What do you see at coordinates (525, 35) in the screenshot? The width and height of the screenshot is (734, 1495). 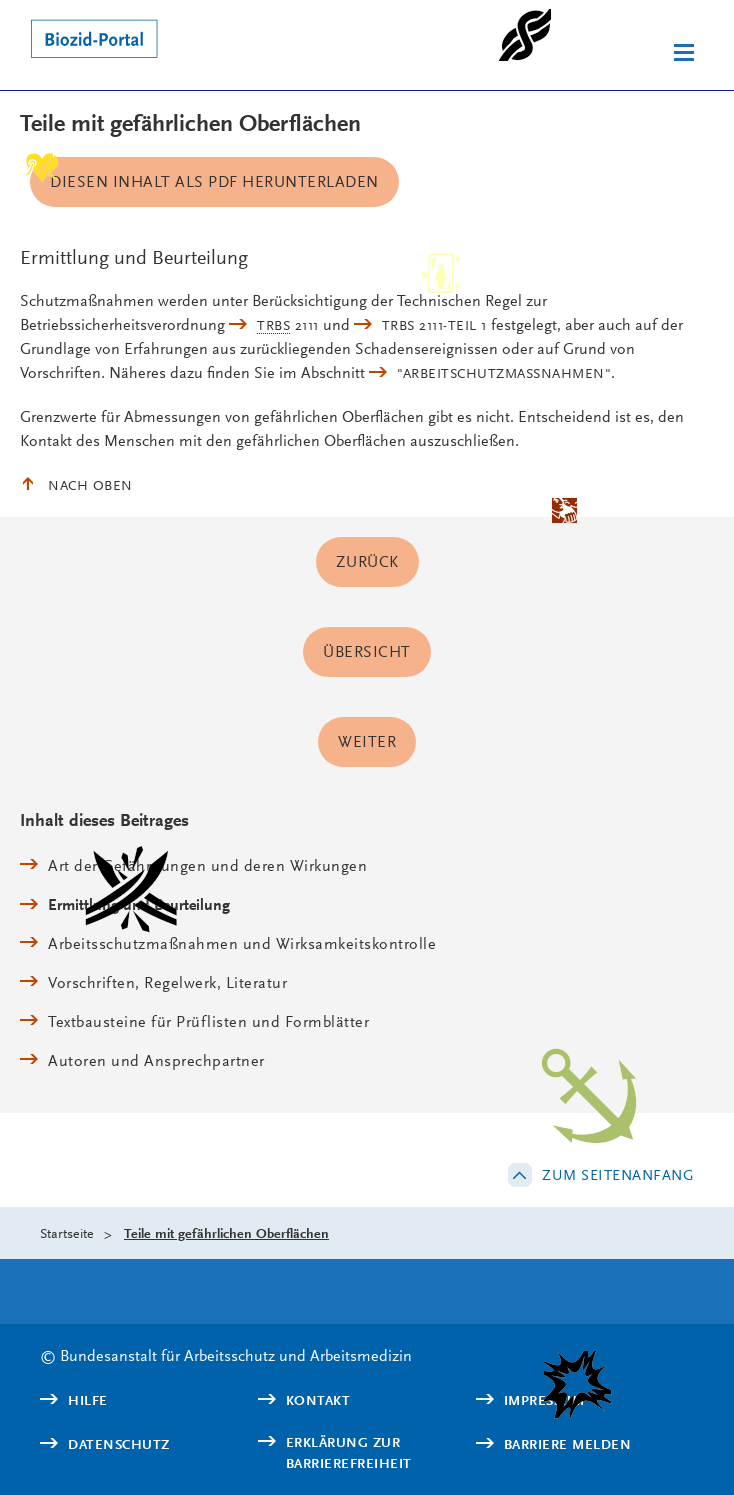 I see `indicates a connection or link between items` at bounding box center [525, 35].